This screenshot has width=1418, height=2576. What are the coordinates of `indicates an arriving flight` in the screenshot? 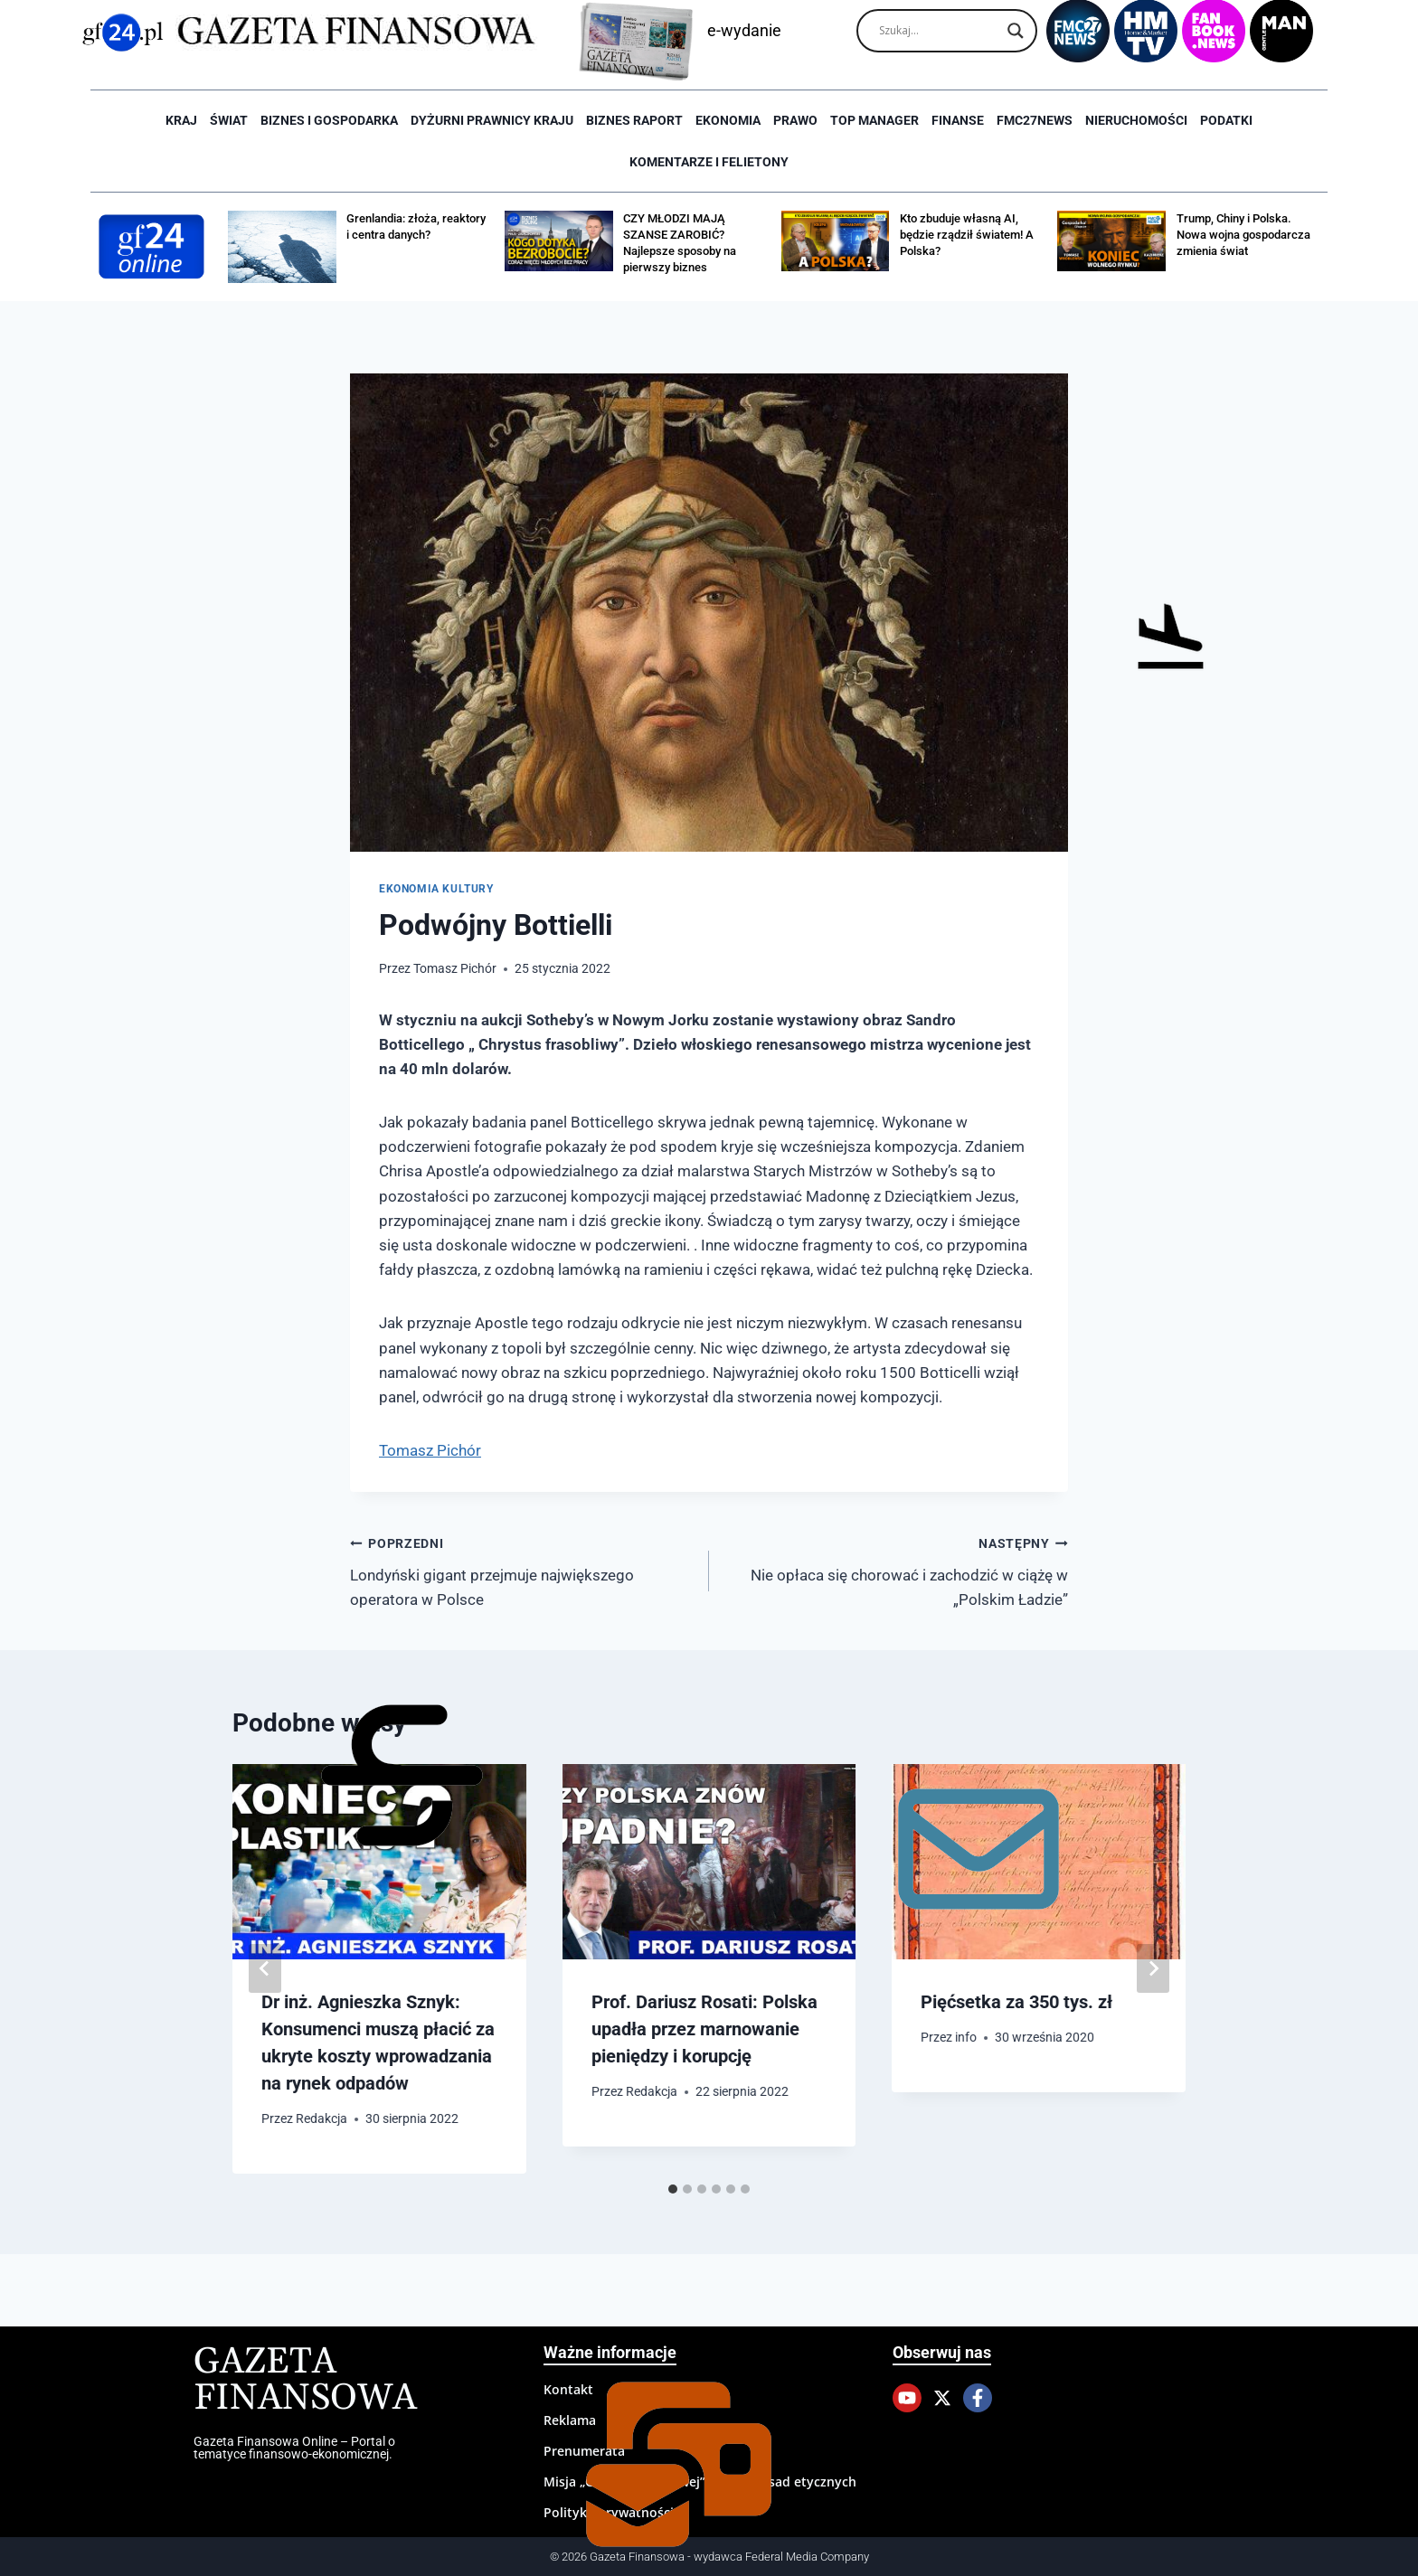 It's located at (1170, 637).